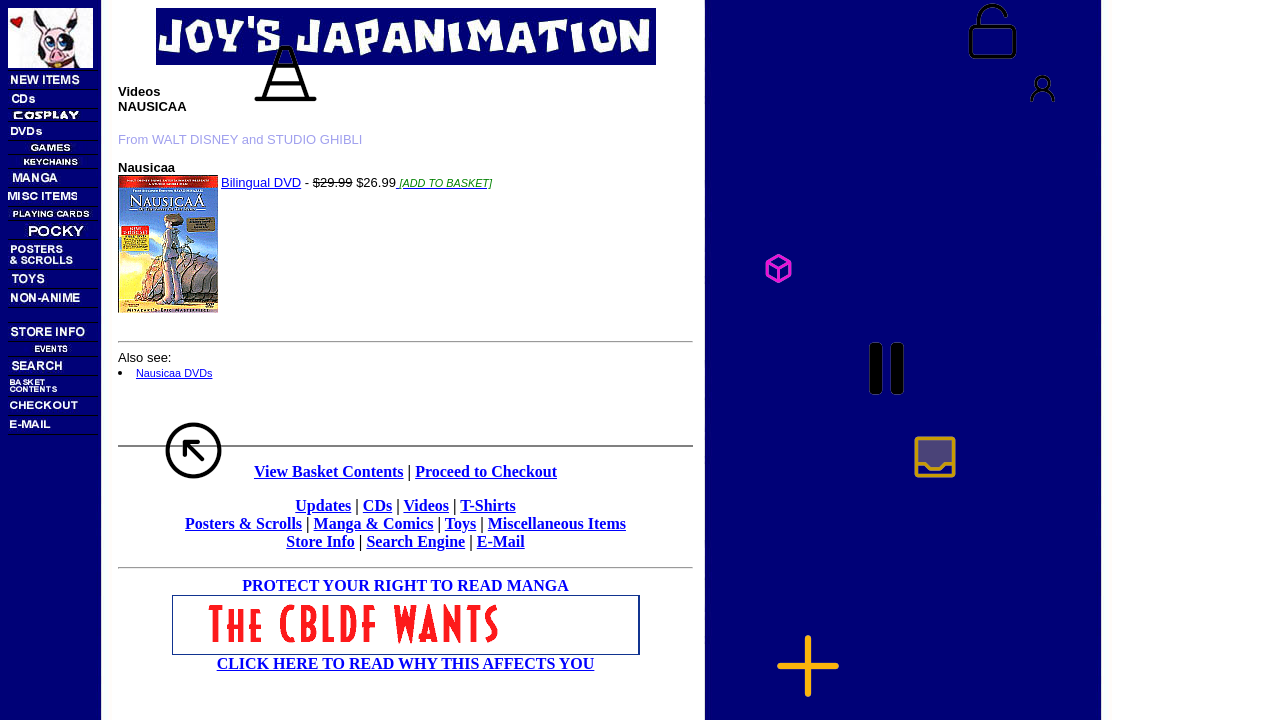 The height and width of the screenshot is (720, 1280). Describe the element at coordinates (992, 32) in the screenshot. I see `unlock or unsecure an item` at that location.